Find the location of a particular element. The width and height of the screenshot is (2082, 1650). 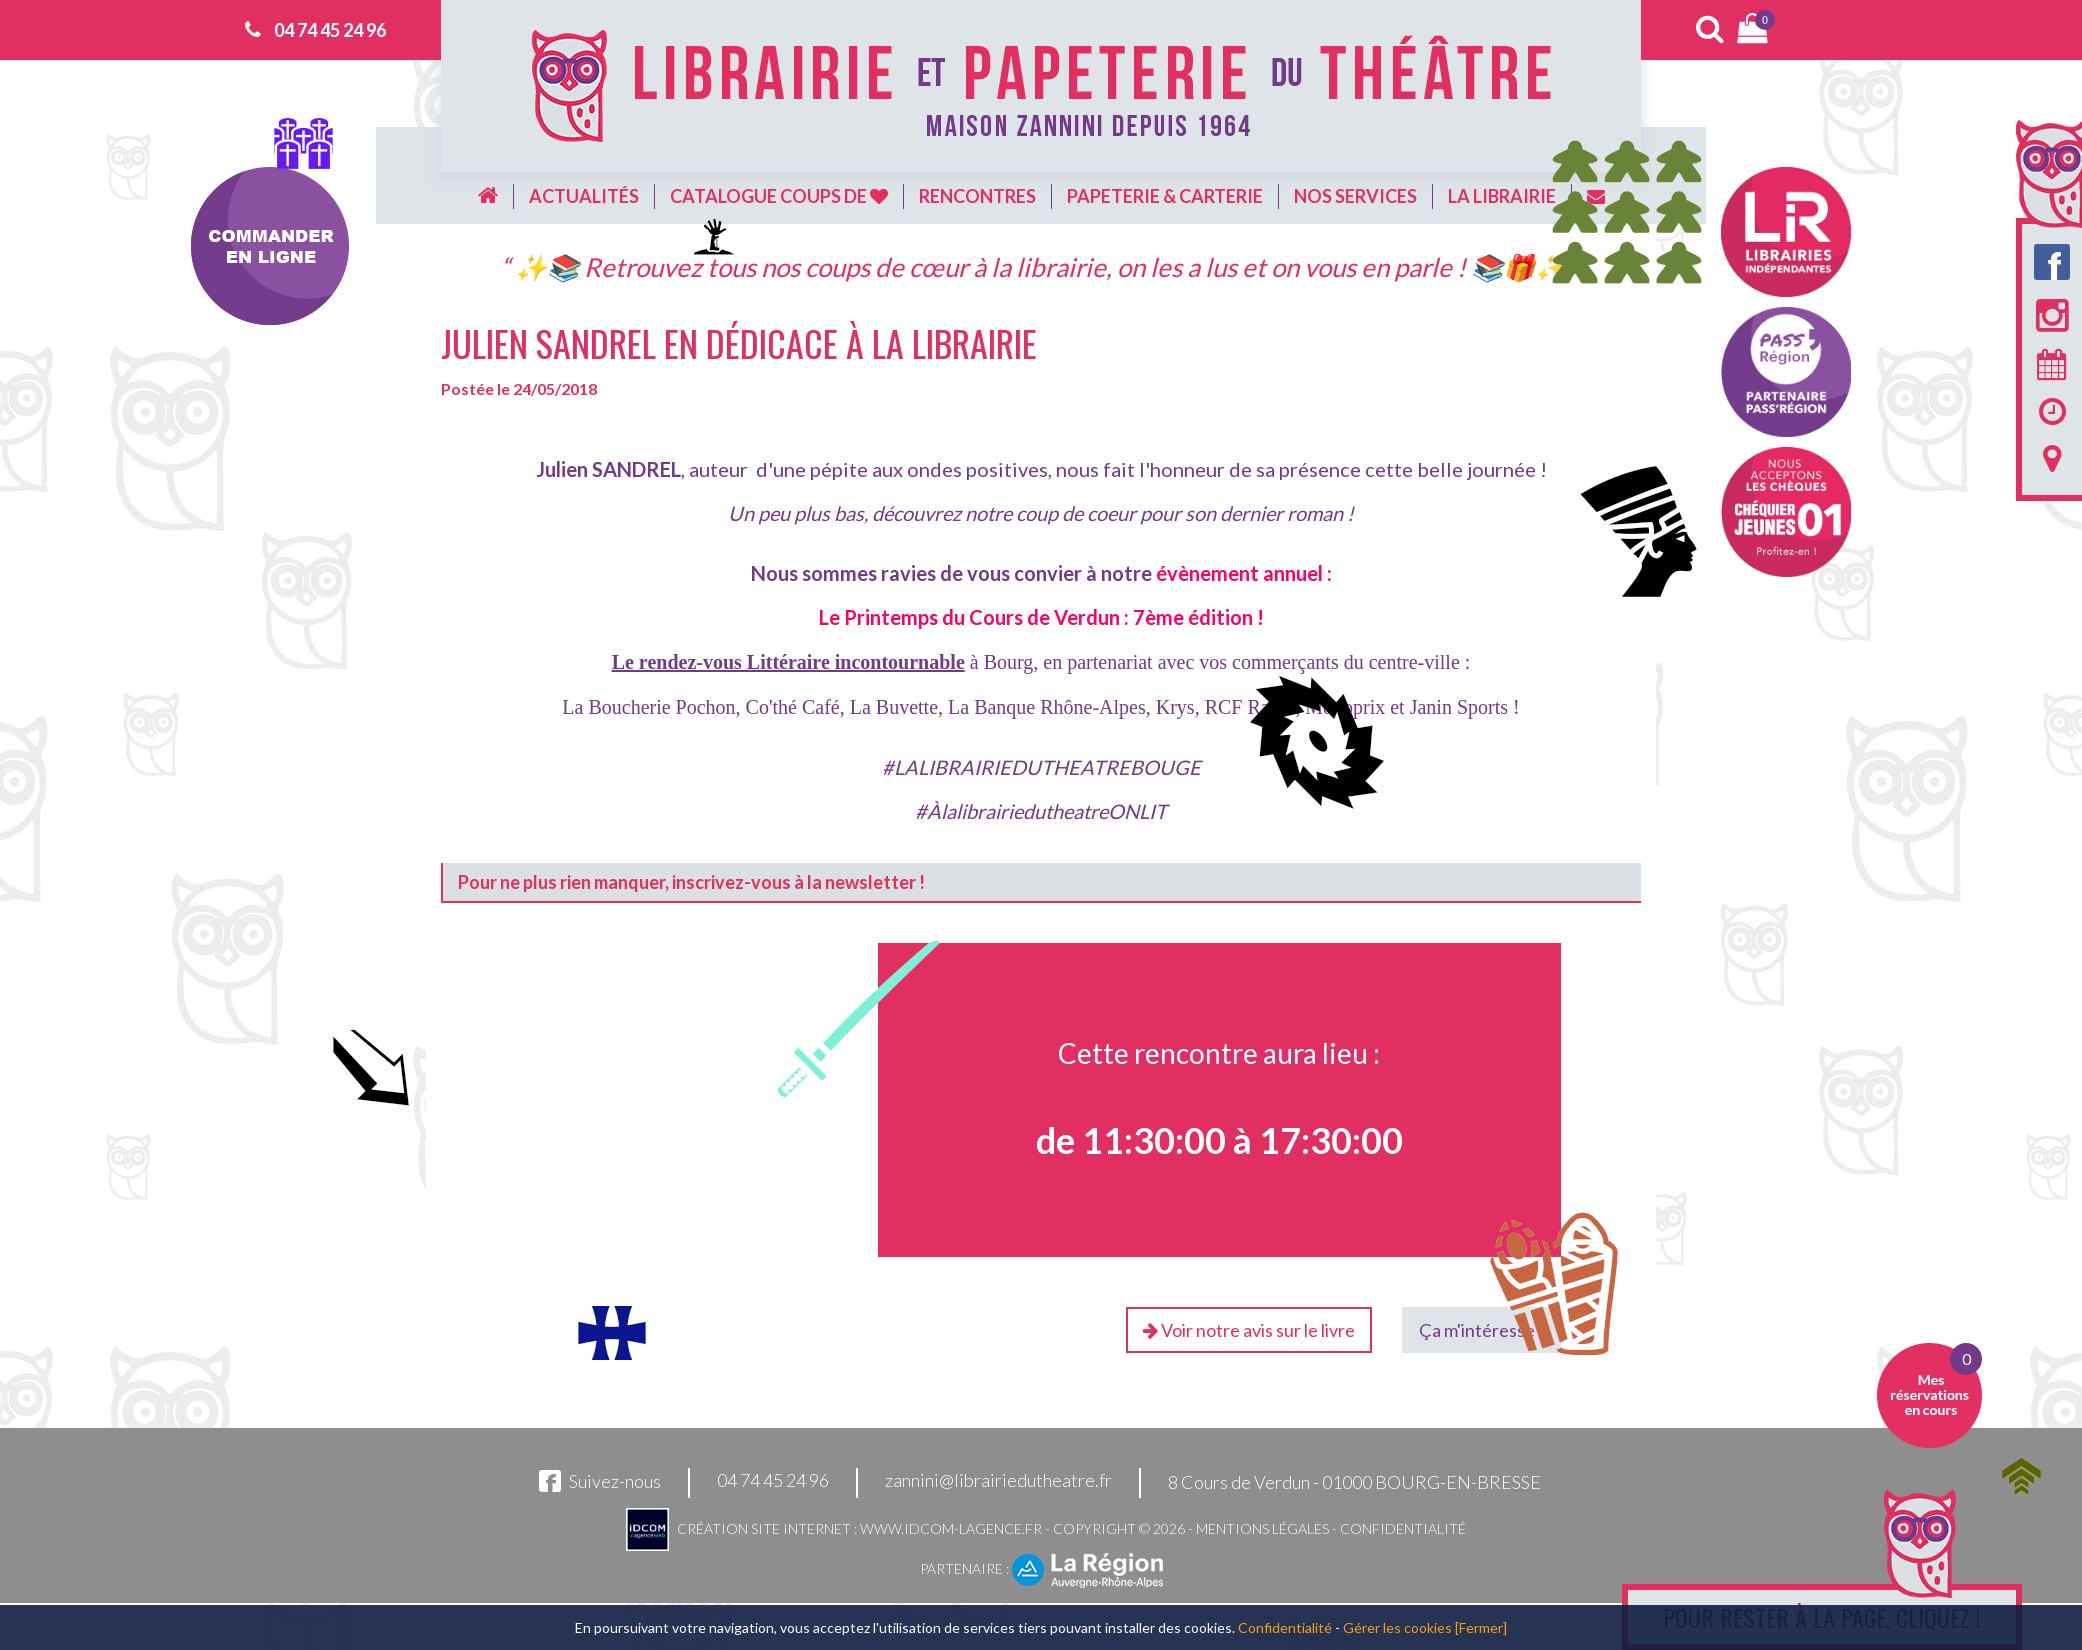

access the graveyard or cemetery area in-game is located at coordinates (303, 140).